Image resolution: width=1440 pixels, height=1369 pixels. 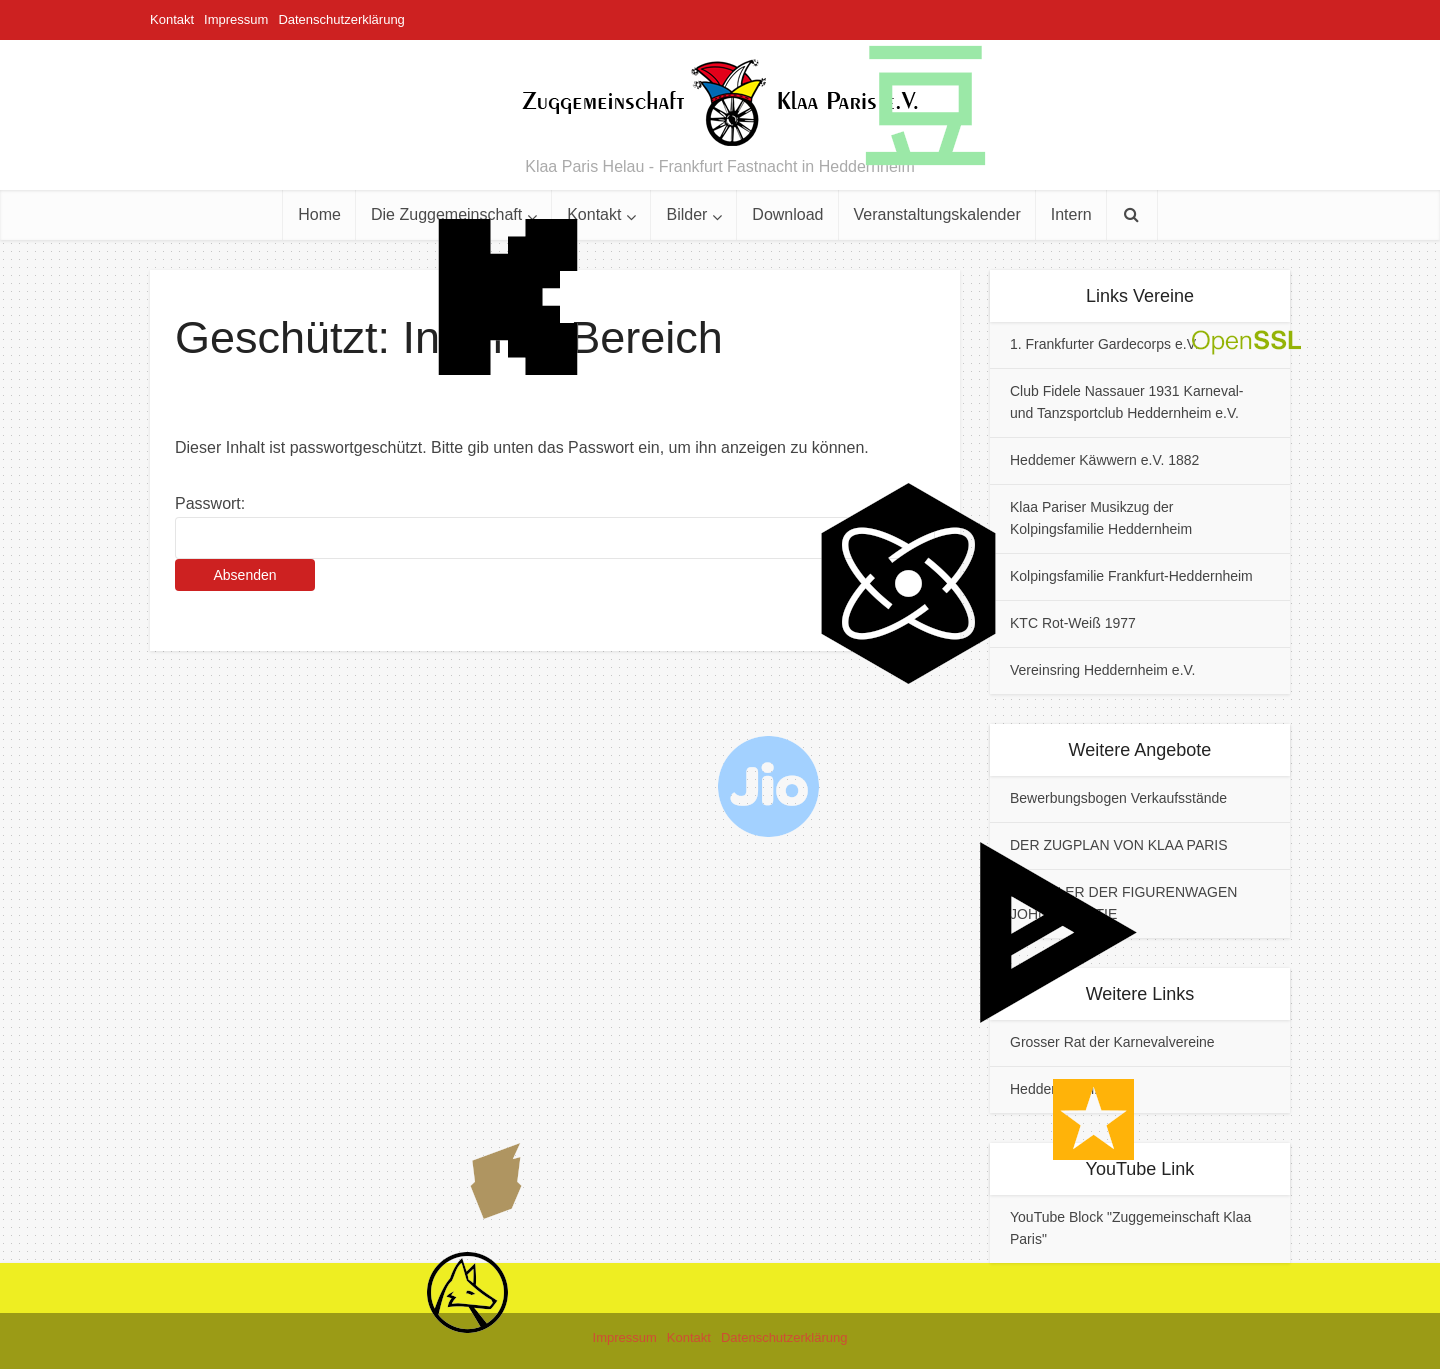 What do you see at coordinates (467, 1292) in the screenshot?
I see `open Wolfram Language application` at bounding box center [467, 1292].